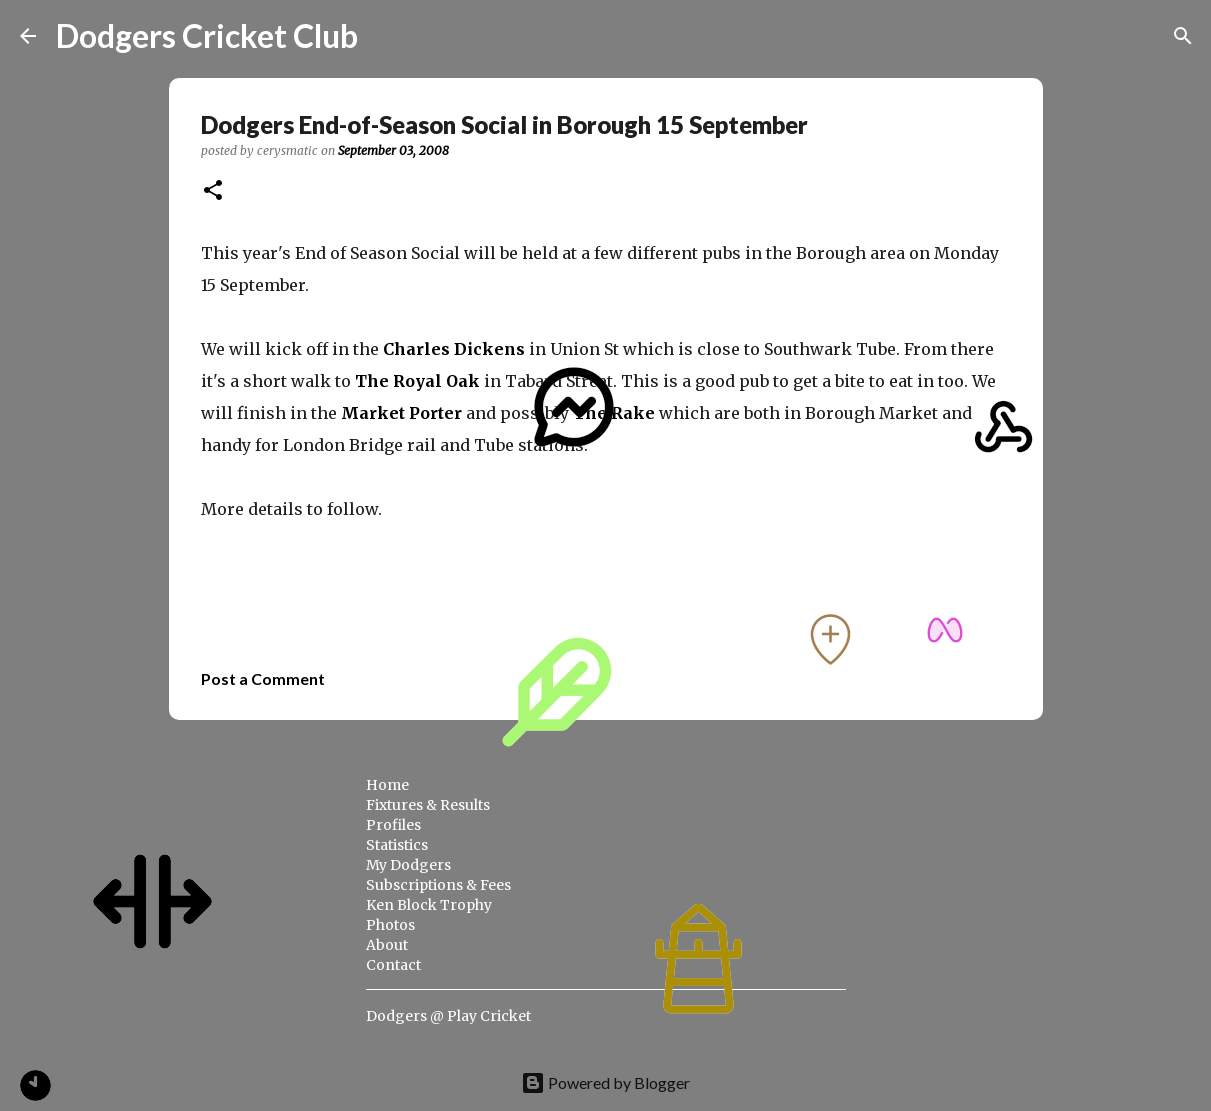  What do you see at coordinates (35, 1085) in the screenshot?
I see `indicates the current time is 10 o'clock` at bounding box center [35, 1085].